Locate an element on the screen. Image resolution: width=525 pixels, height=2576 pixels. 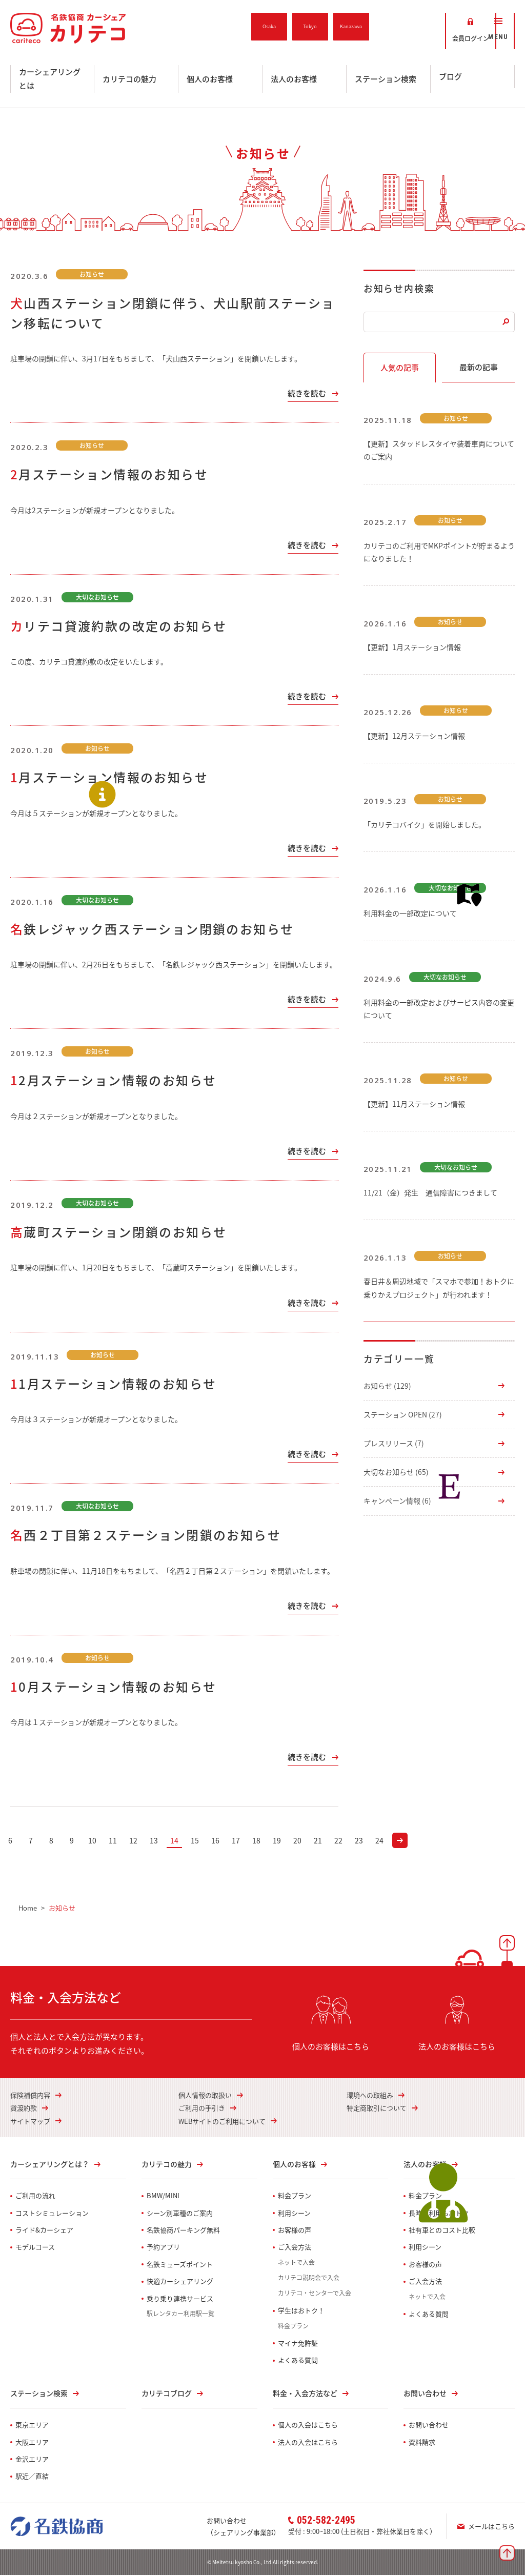
open the Etsy app or website is located at coordinates (449, 1486).